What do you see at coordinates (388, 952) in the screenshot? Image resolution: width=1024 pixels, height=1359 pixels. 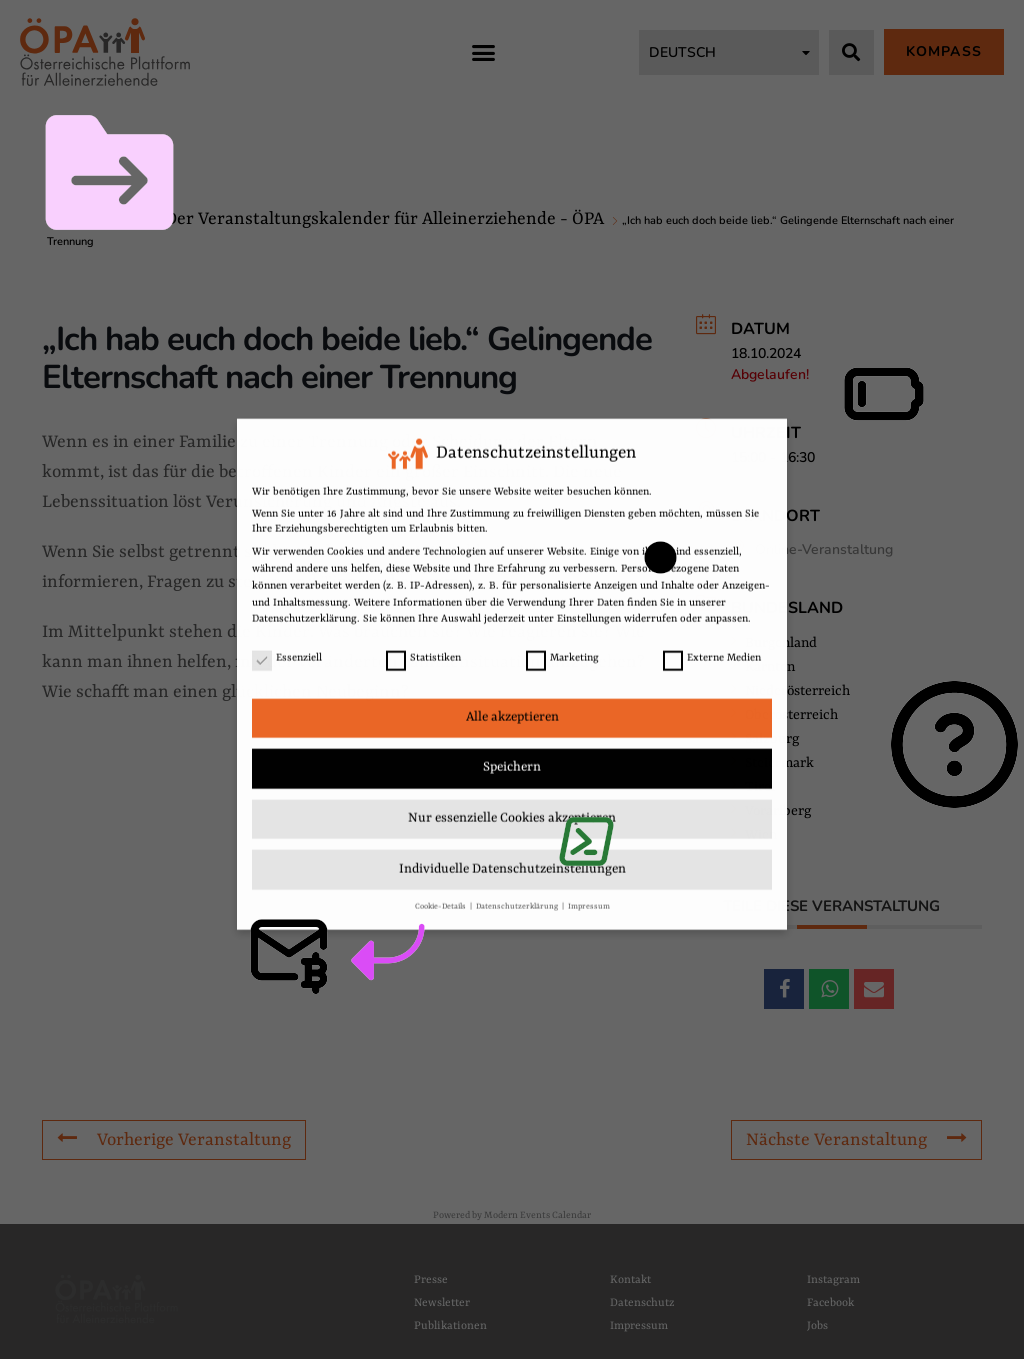 I see `reply to a message` at bounding box center [388, 952].